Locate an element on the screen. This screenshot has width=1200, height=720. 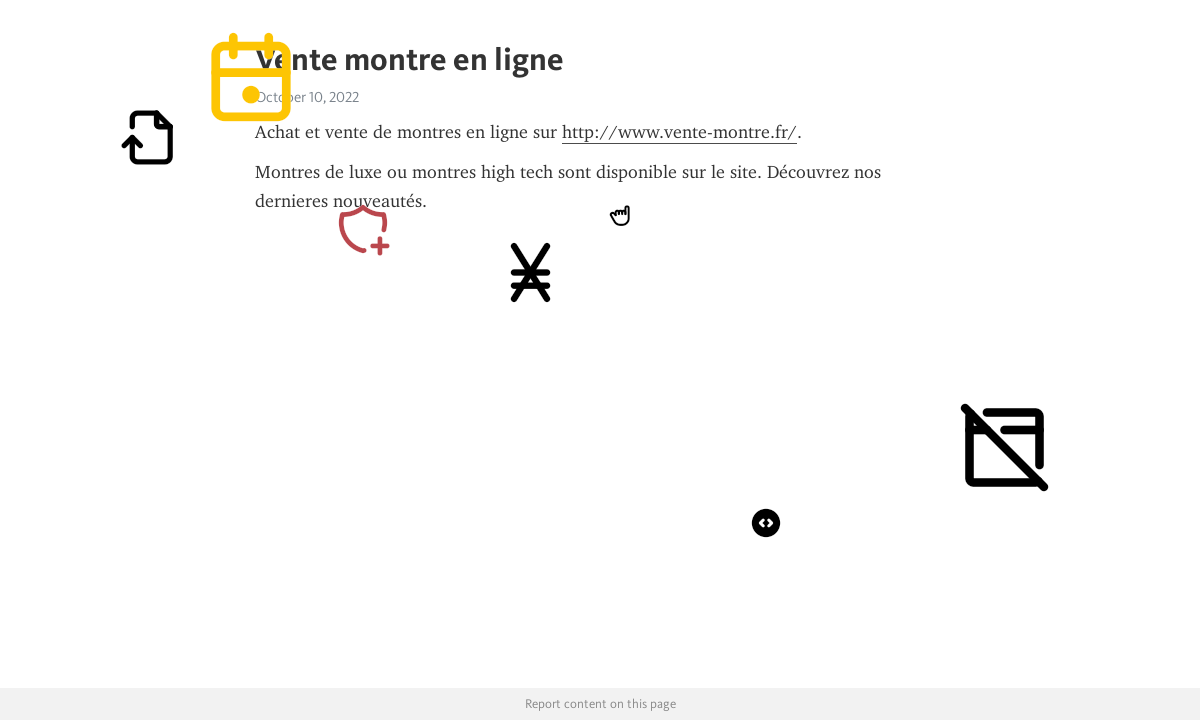
view upcoming deadlines or due dates is located at coordinates (251, 77).